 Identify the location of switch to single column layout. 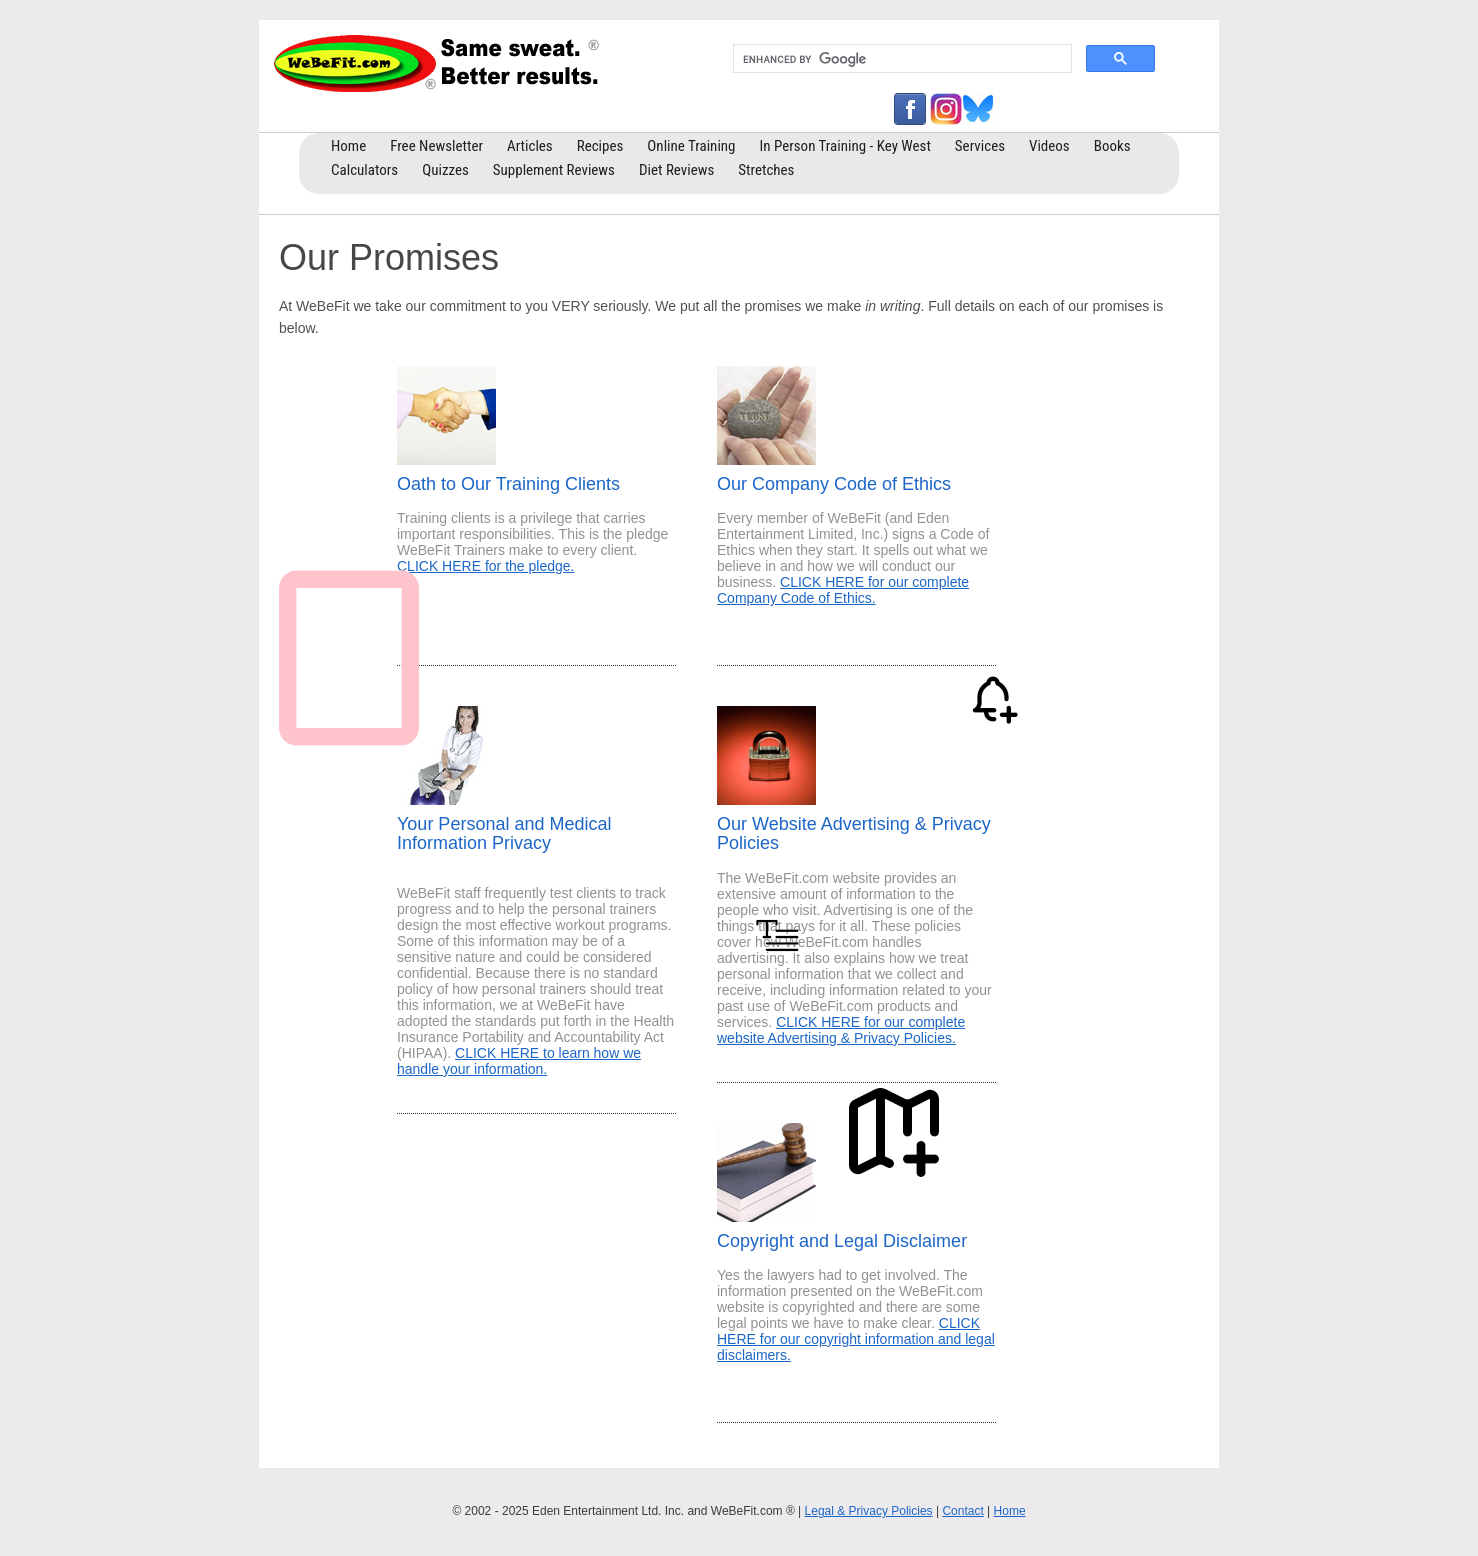
(349, 658).